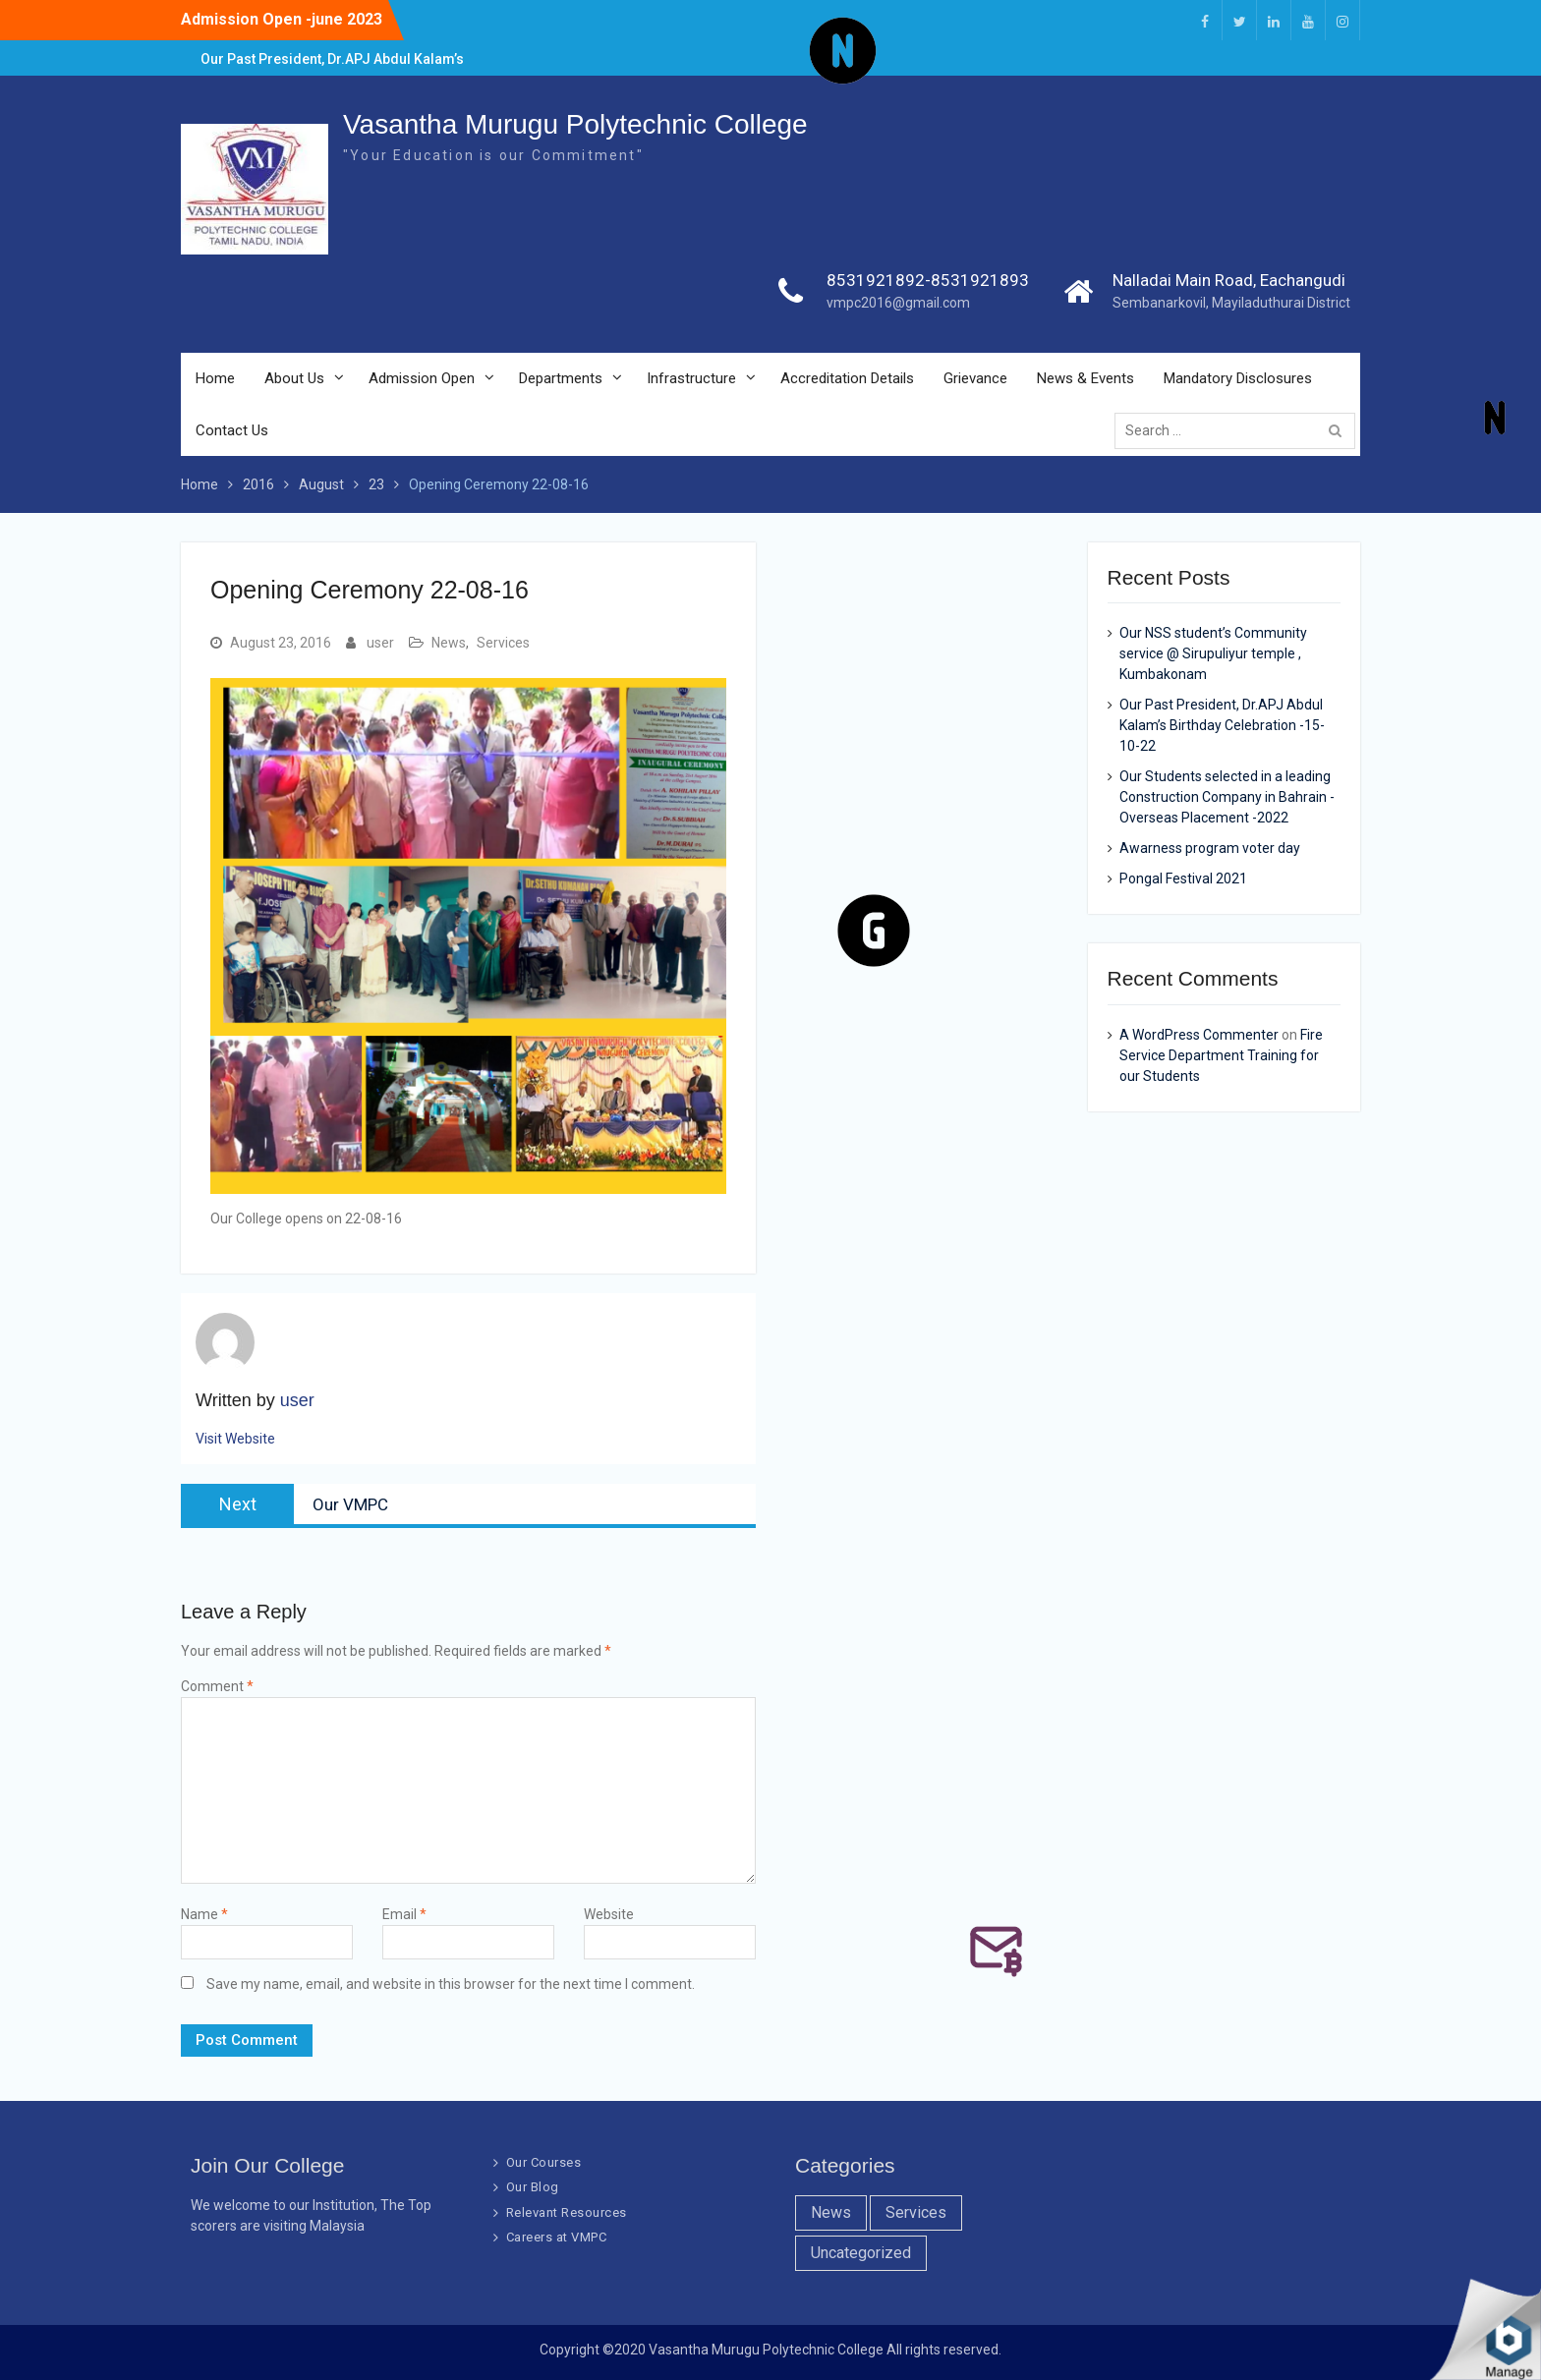  What do you see at coordinates (874, 931) in the screenshot?
I see `google account or service indicator` at bounding box center [874, 931].